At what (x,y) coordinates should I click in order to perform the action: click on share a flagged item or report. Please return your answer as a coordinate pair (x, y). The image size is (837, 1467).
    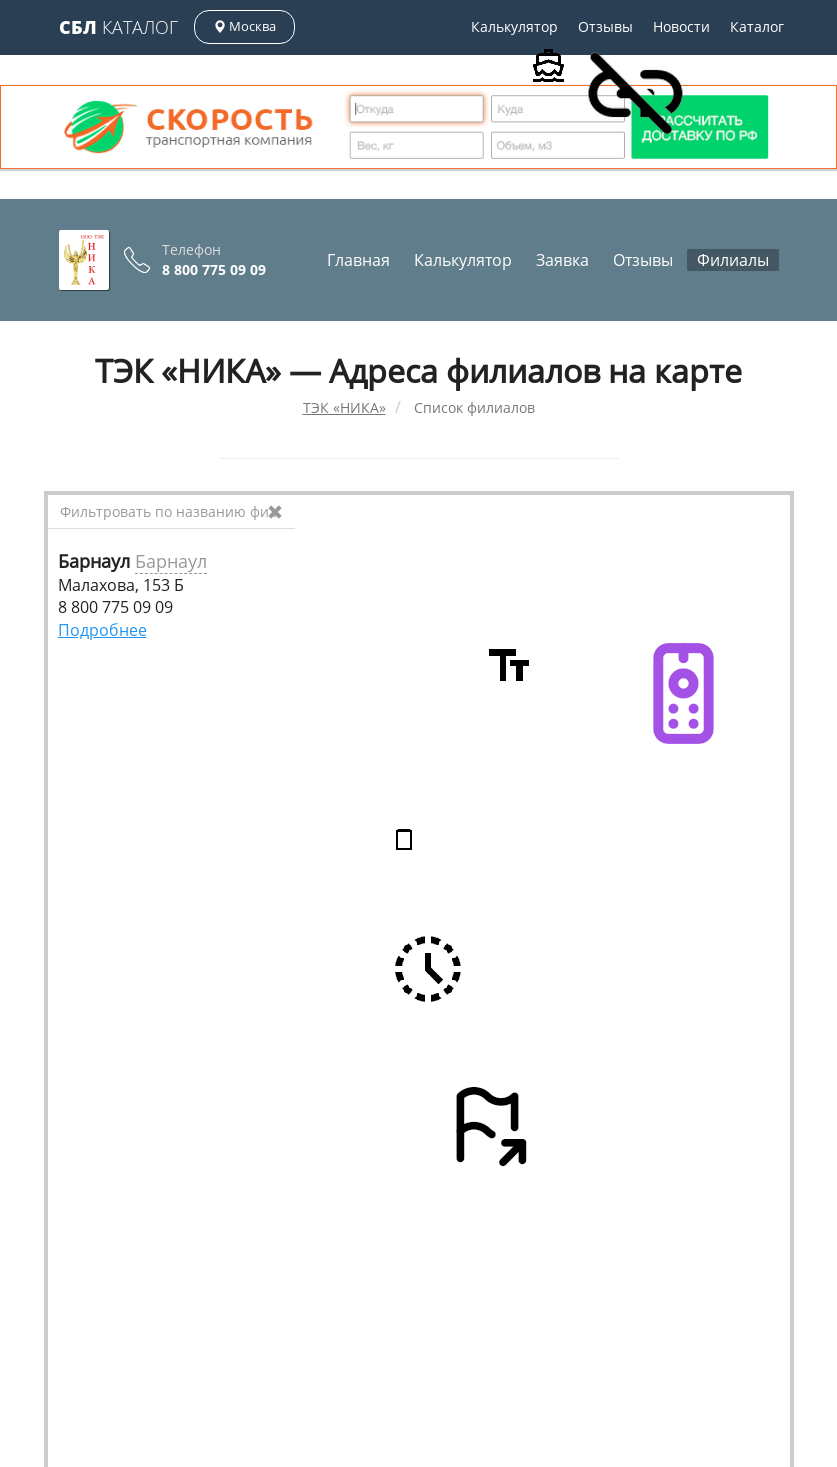
    Looking at the image, I should click on (487, 1123).